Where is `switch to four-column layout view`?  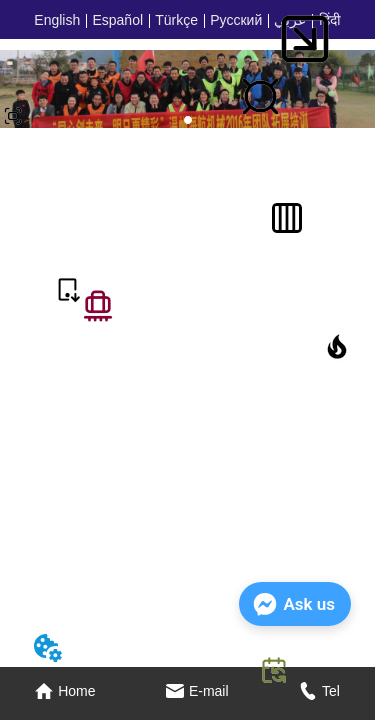
switch to four-column layout view is located at coordinates (287, 218).